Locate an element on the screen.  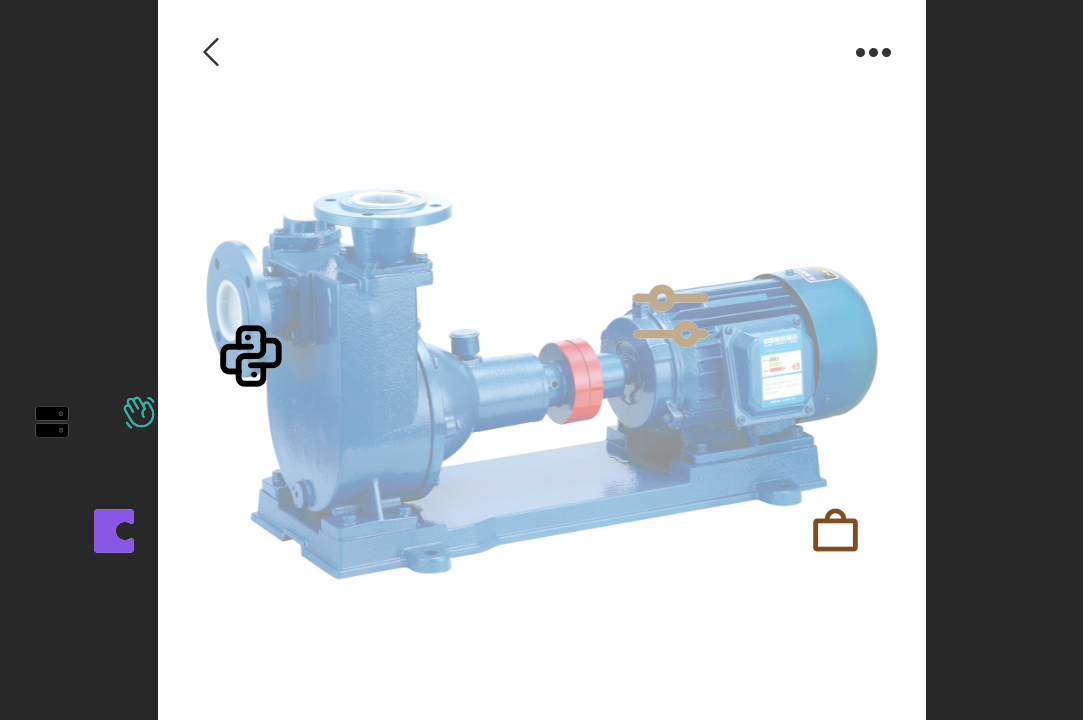
access storage or server settings is located at coordinates (52, 422).